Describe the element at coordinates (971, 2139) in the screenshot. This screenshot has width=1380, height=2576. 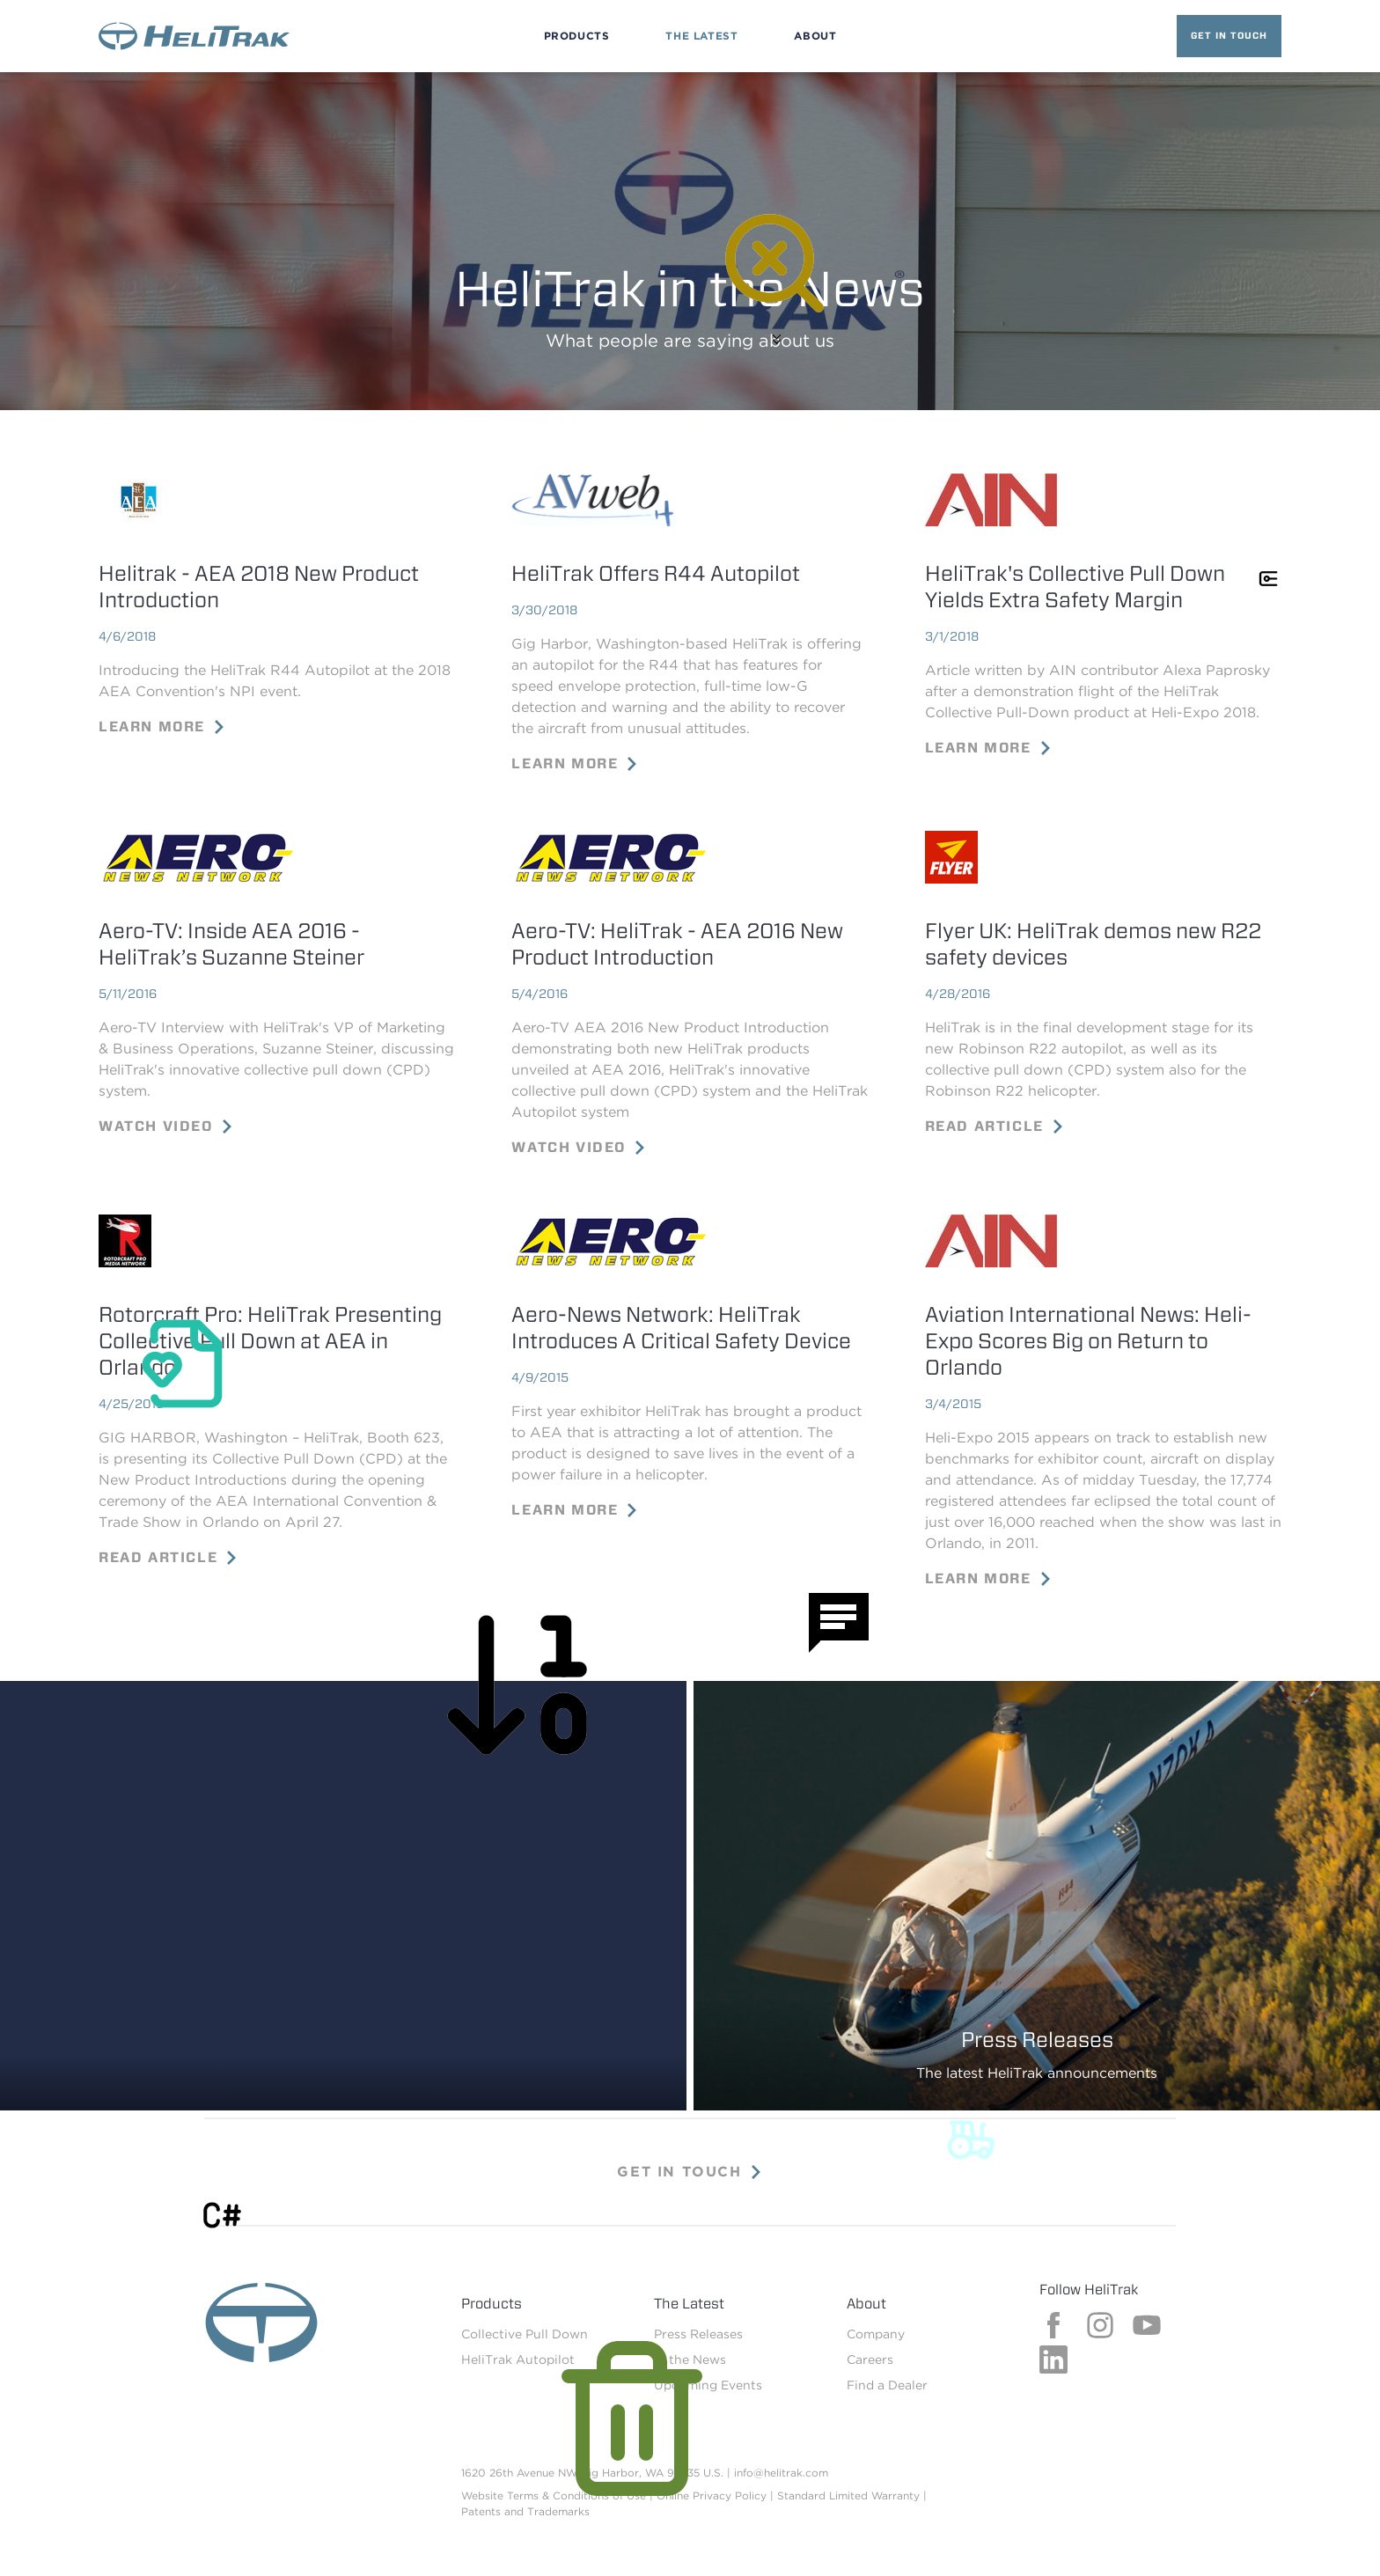
I see `access farm or agricultural equipment settings` at that location.